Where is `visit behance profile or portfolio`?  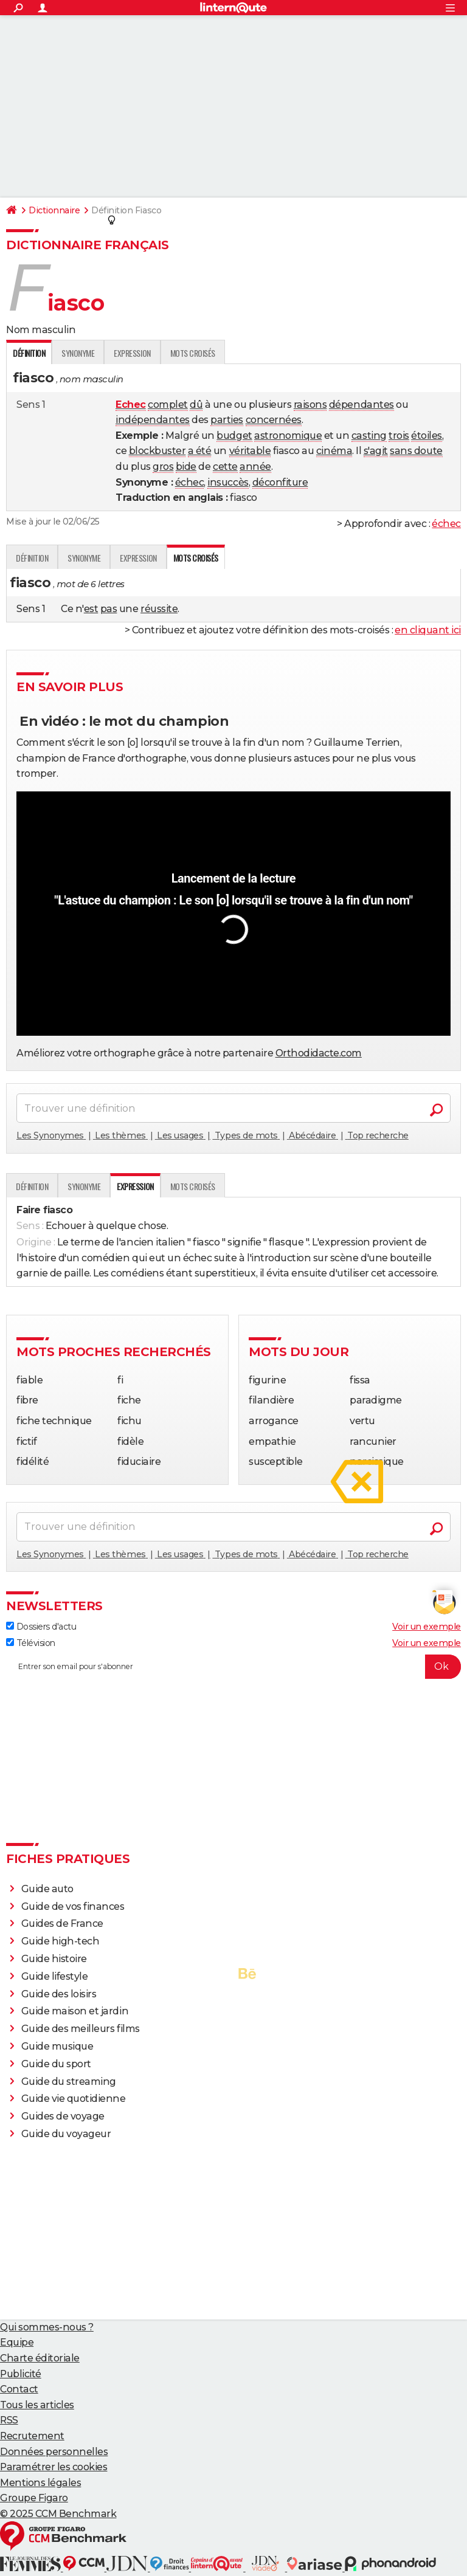
visit behance profile or portfolio is located at coordinates (247, 1973).